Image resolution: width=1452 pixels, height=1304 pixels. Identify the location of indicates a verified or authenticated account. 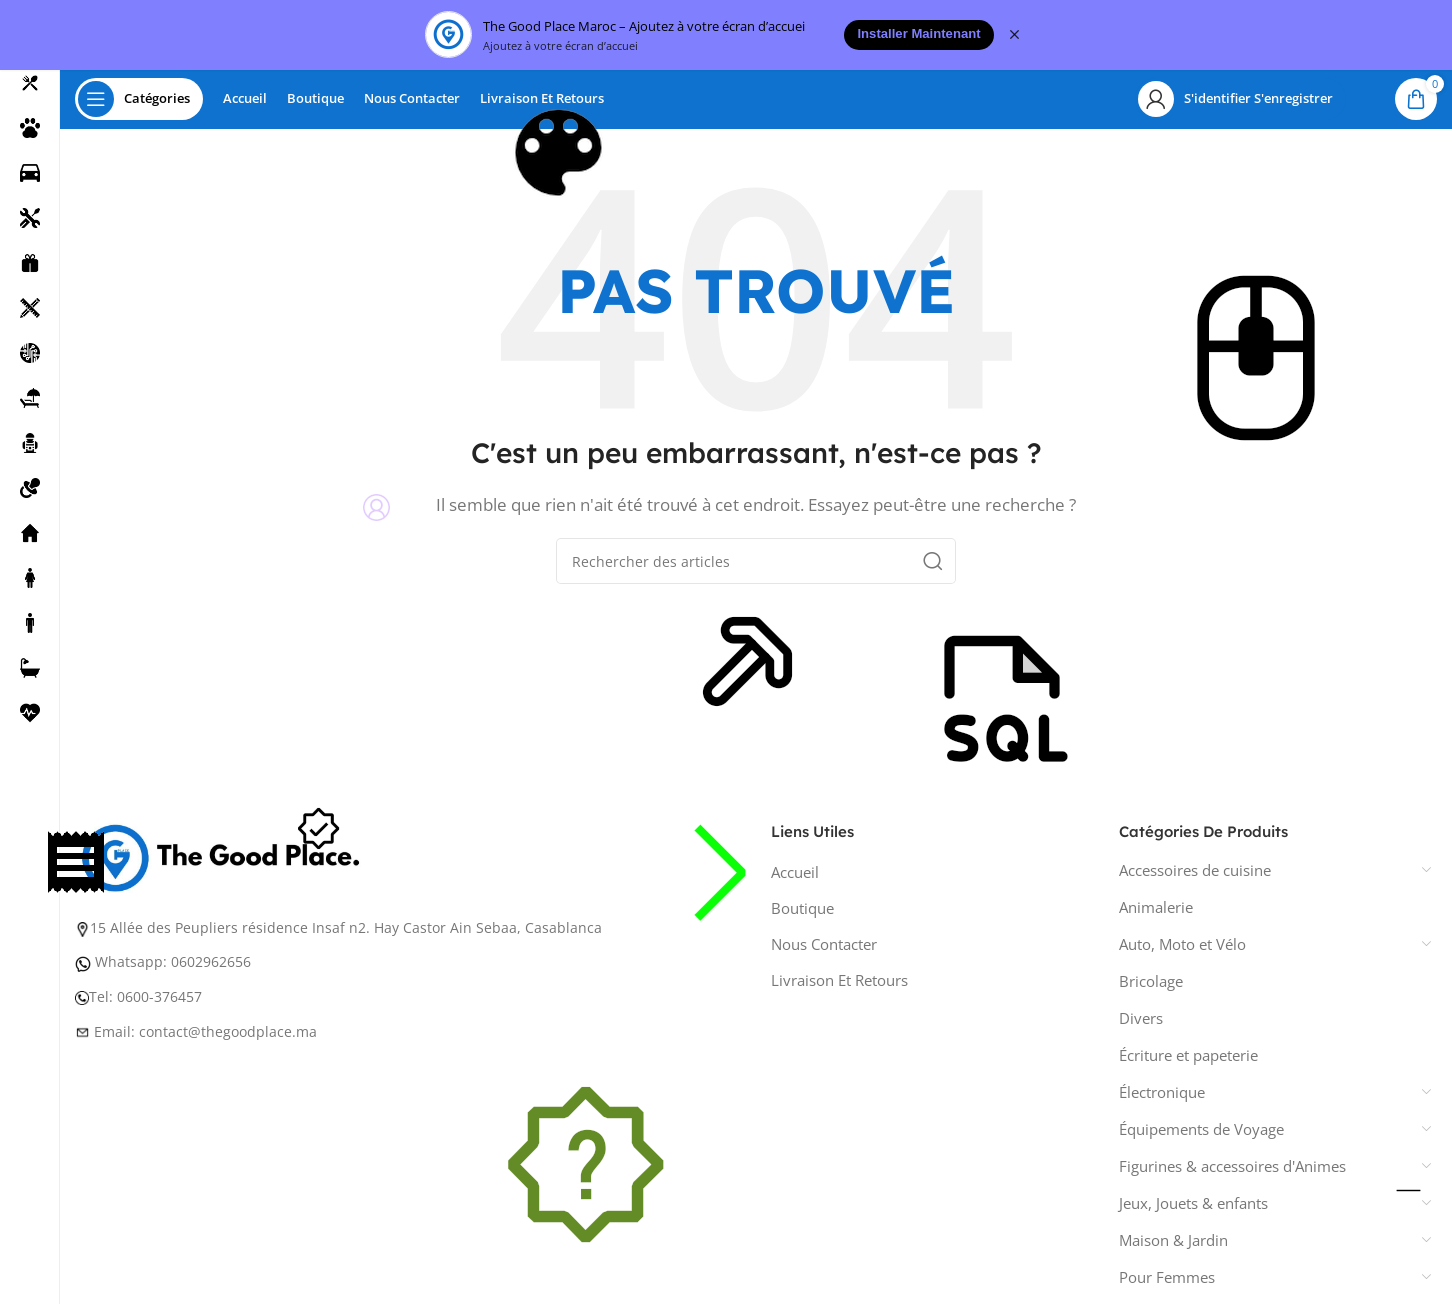
(318, 828).